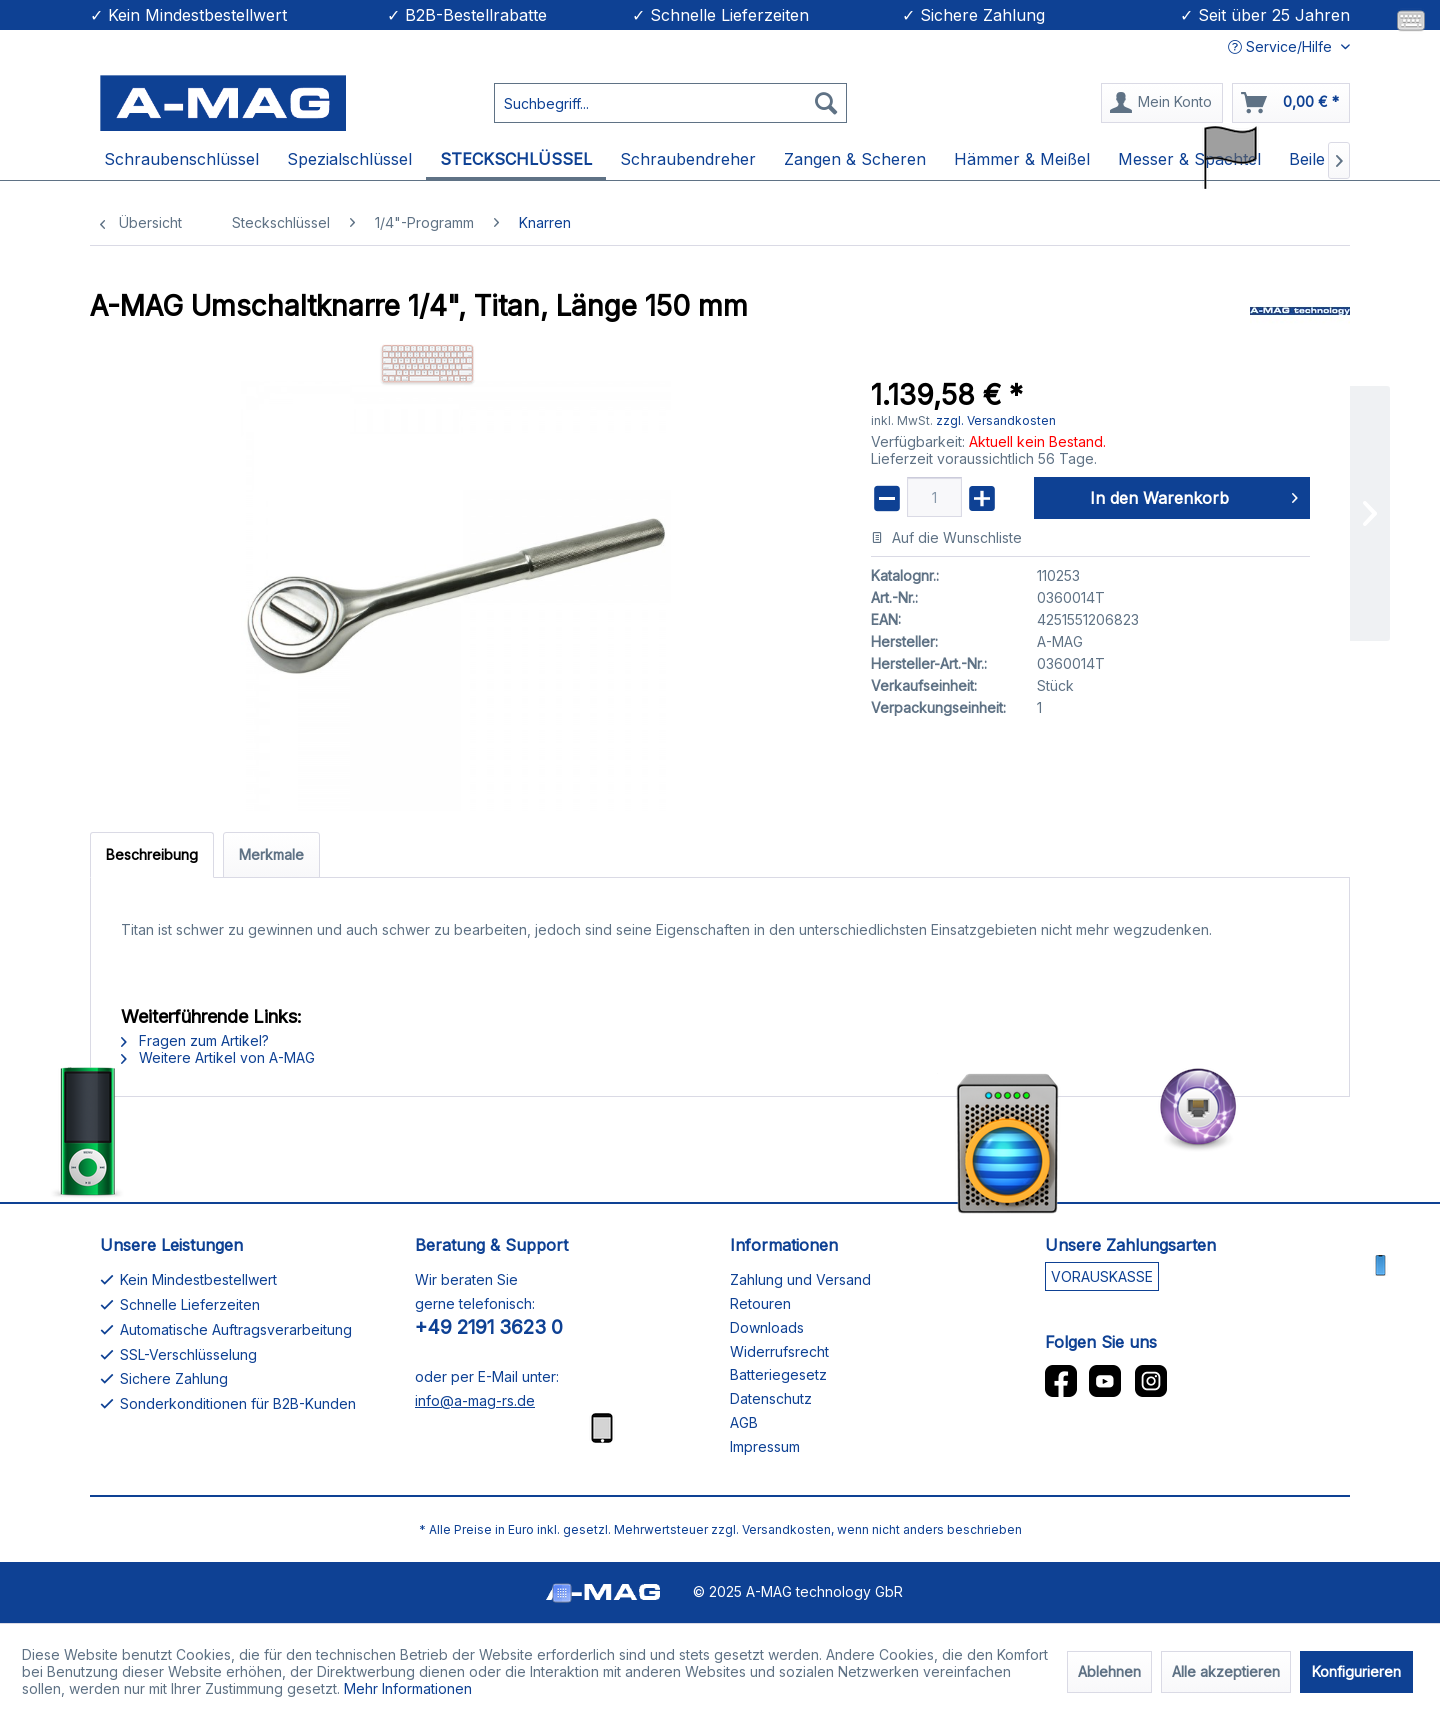 This screenshot has width=1440, height=1719. I want to click on view other applications, so click(562, 1593).